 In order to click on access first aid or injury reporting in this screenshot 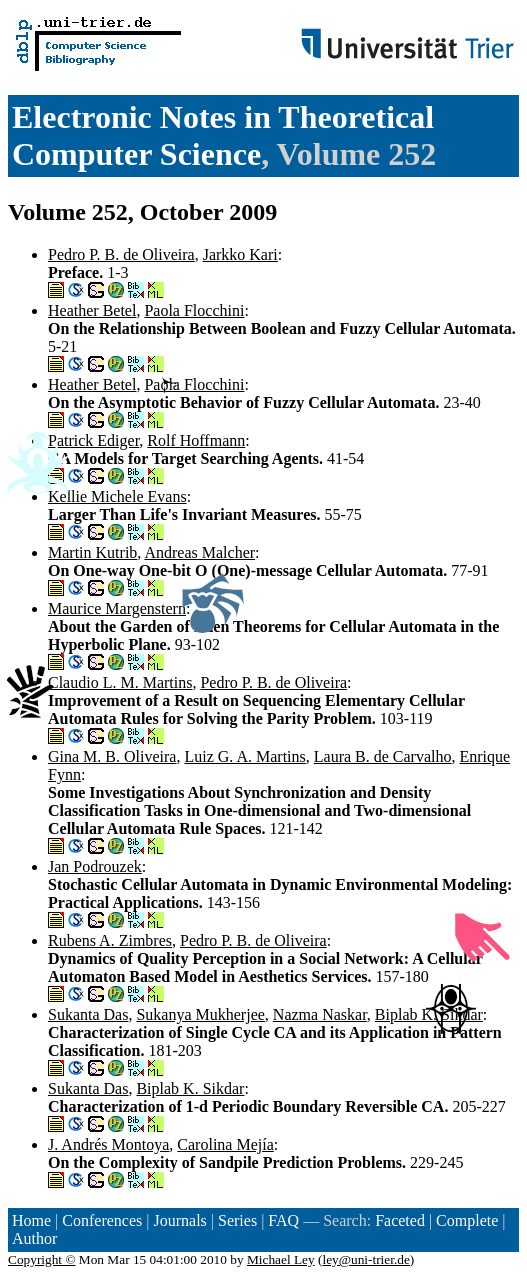, I will do `click(30, 691)`.